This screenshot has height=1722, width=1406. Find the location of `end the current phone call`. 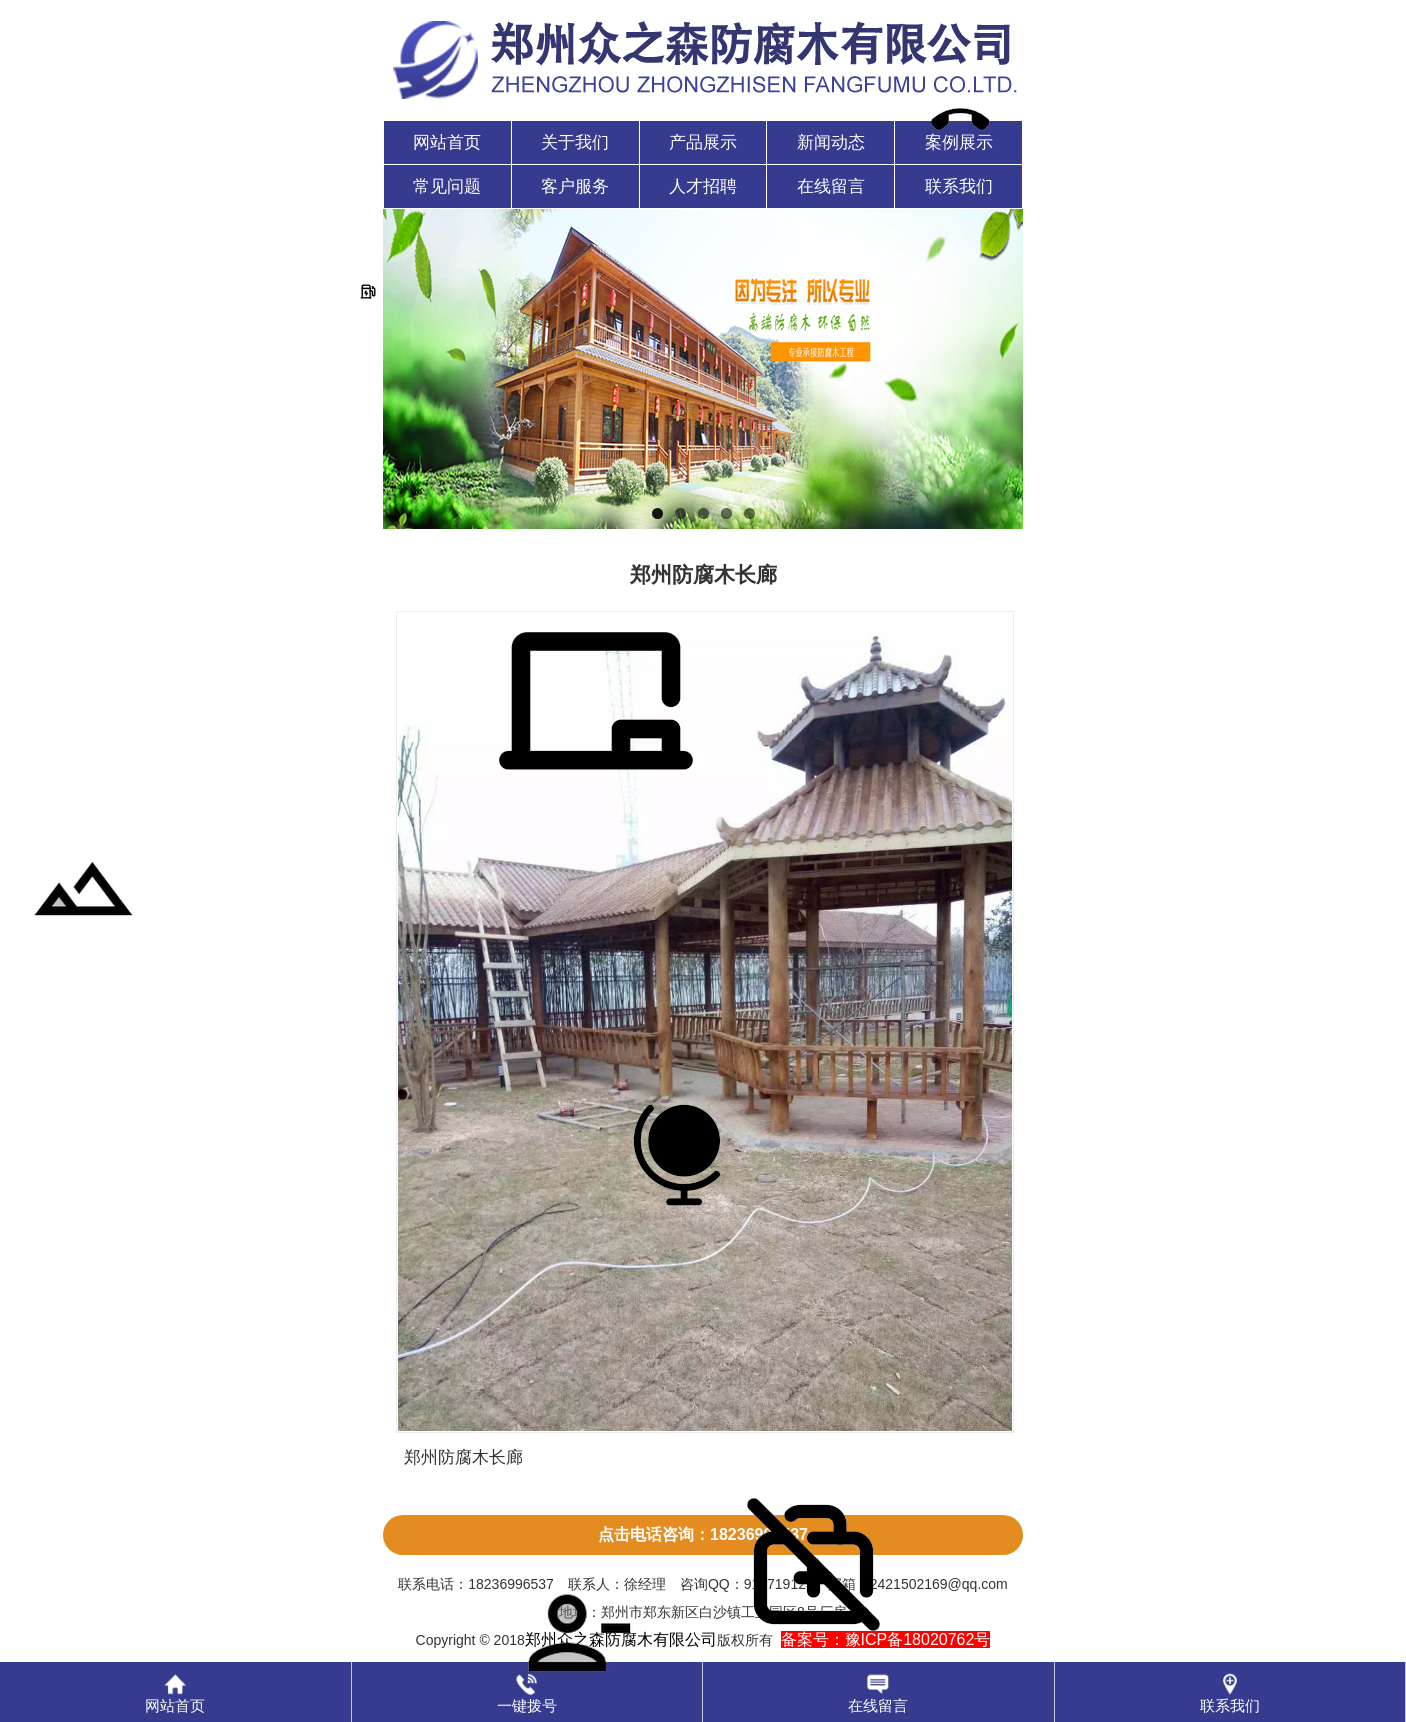

end the current phone call is located at coordinates (960, 120).